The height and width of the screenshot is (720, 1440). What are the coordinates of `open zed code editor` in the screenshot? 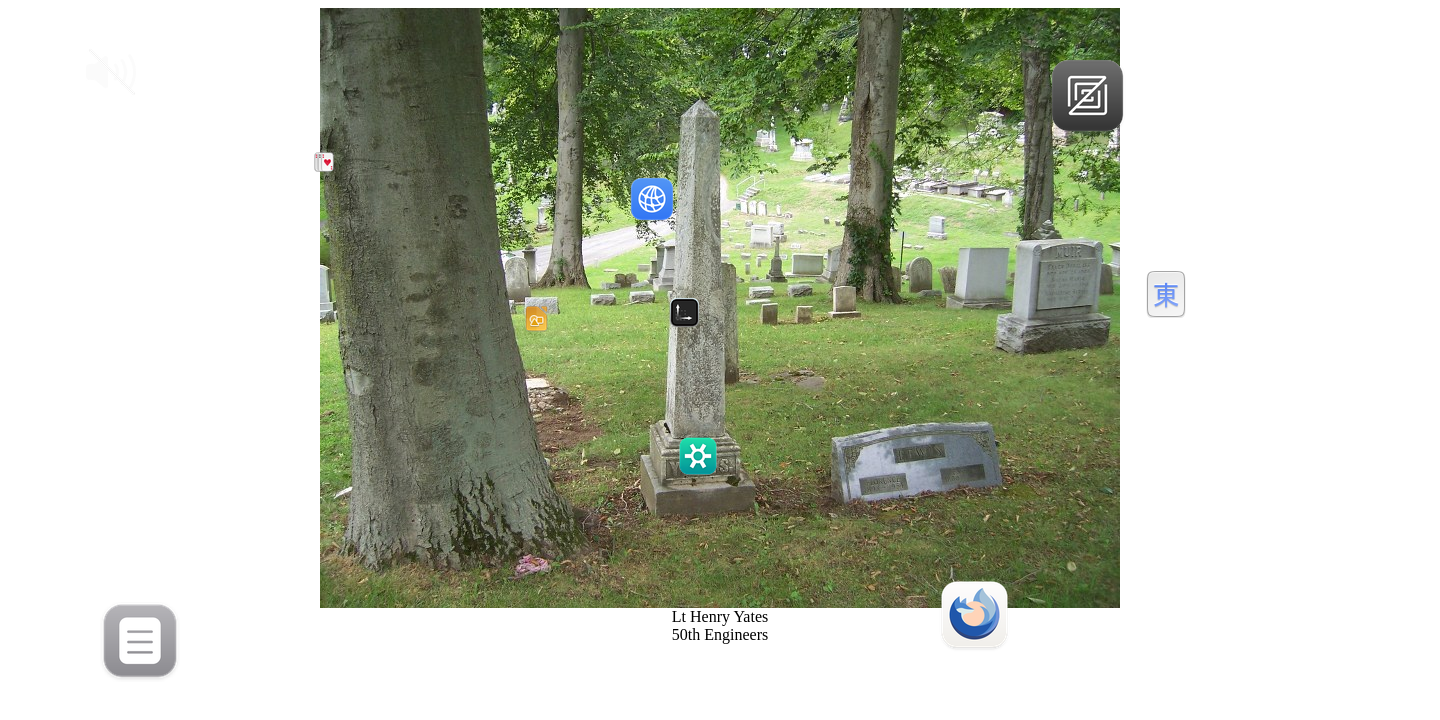 It's located at (1087, 95).